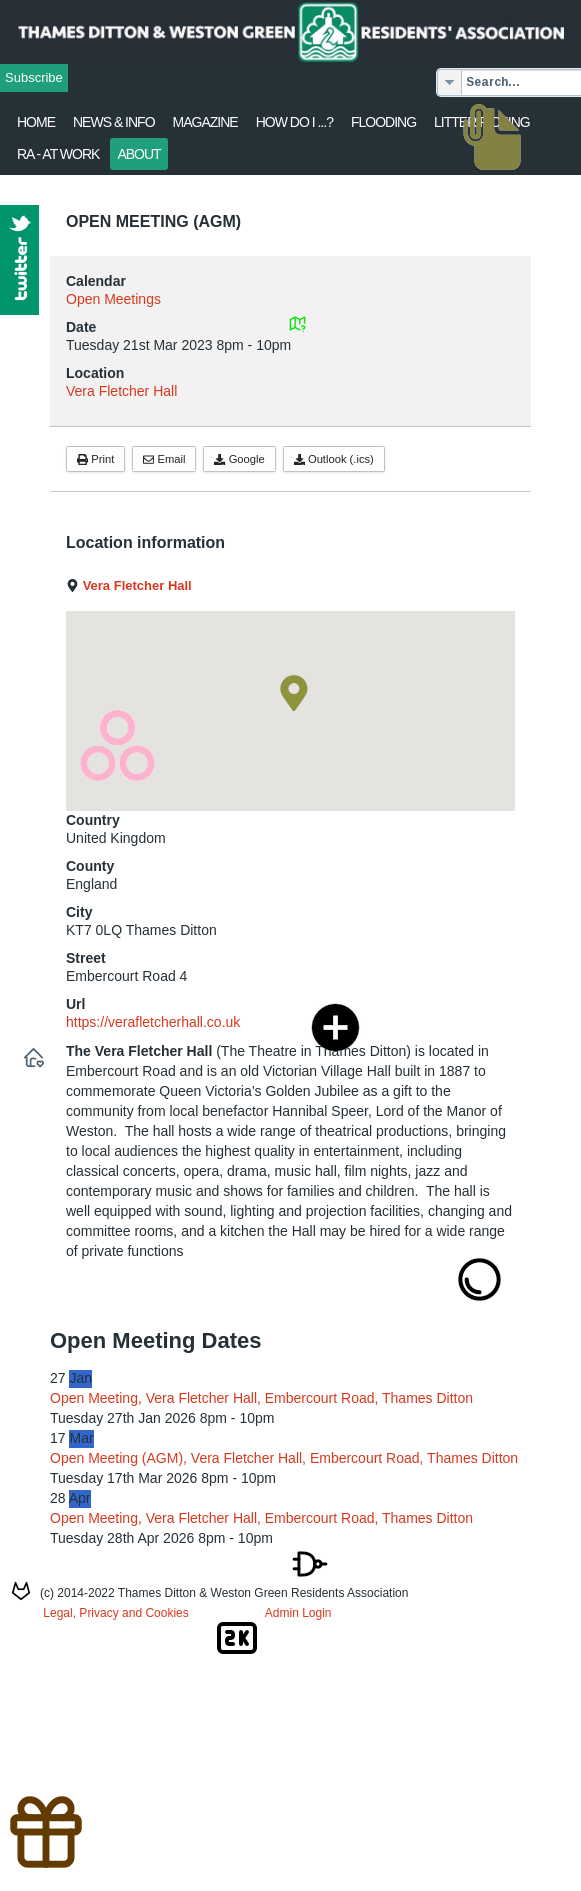  Describe the element at coordinates (479, 1279) in the screenshot. I see `apply inner shadow effect to bottom-left corner` at that location.